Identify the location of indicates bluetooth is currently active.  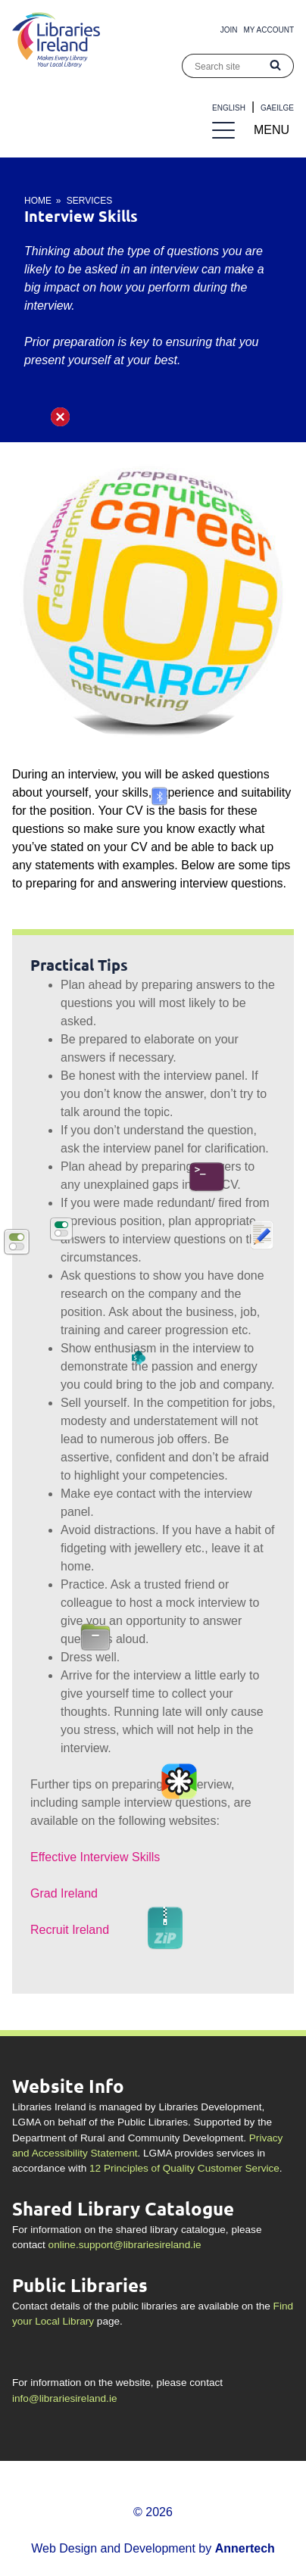
(159, 796).